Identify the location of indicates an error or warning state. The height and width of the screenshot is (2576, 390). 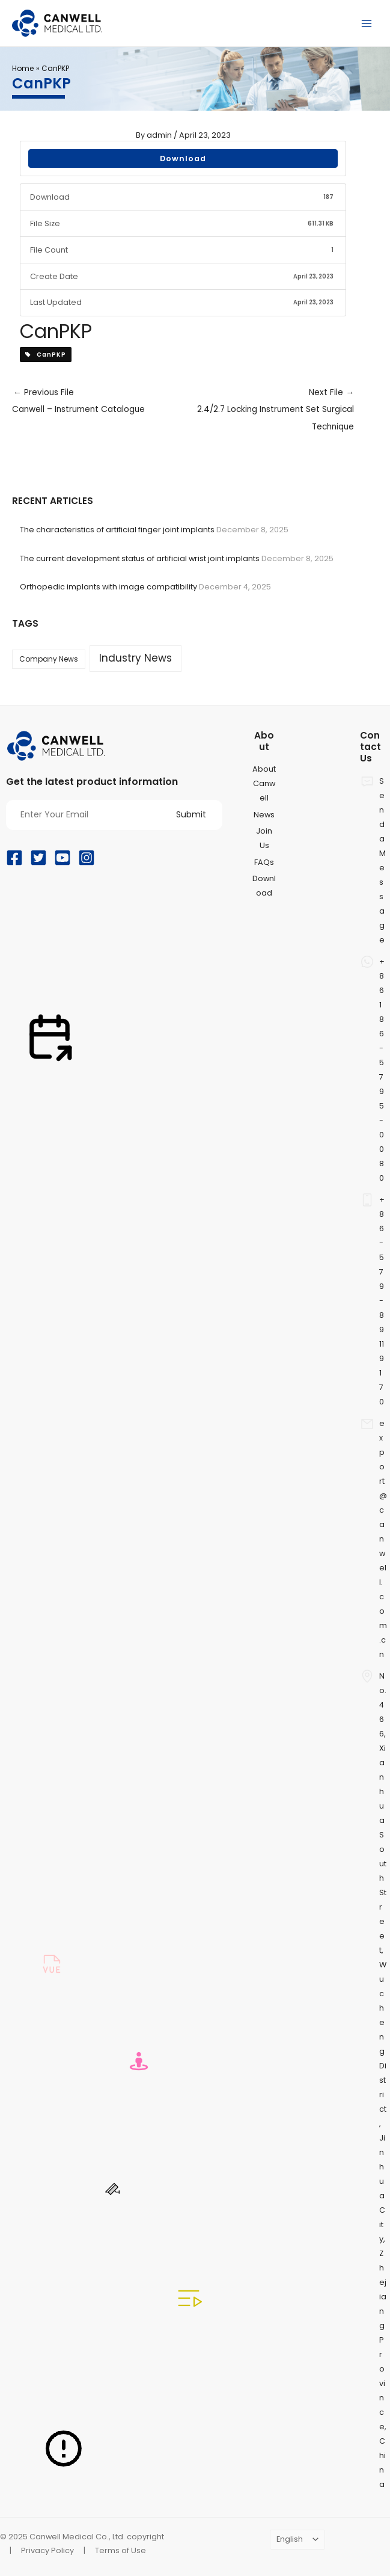
(64, 2448).